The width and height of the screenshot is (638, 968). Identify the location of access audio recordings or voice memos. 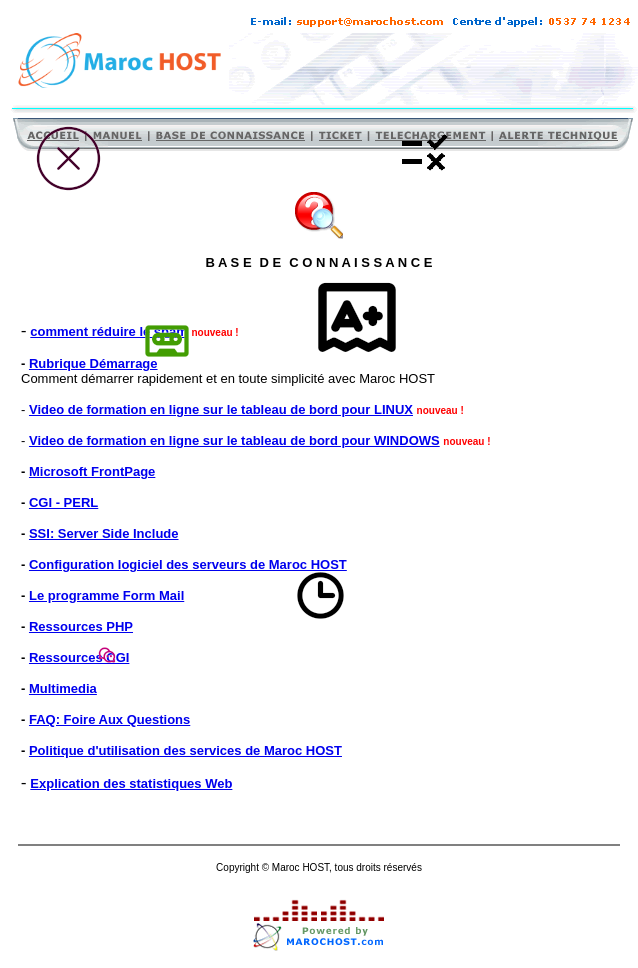
(167, 341).